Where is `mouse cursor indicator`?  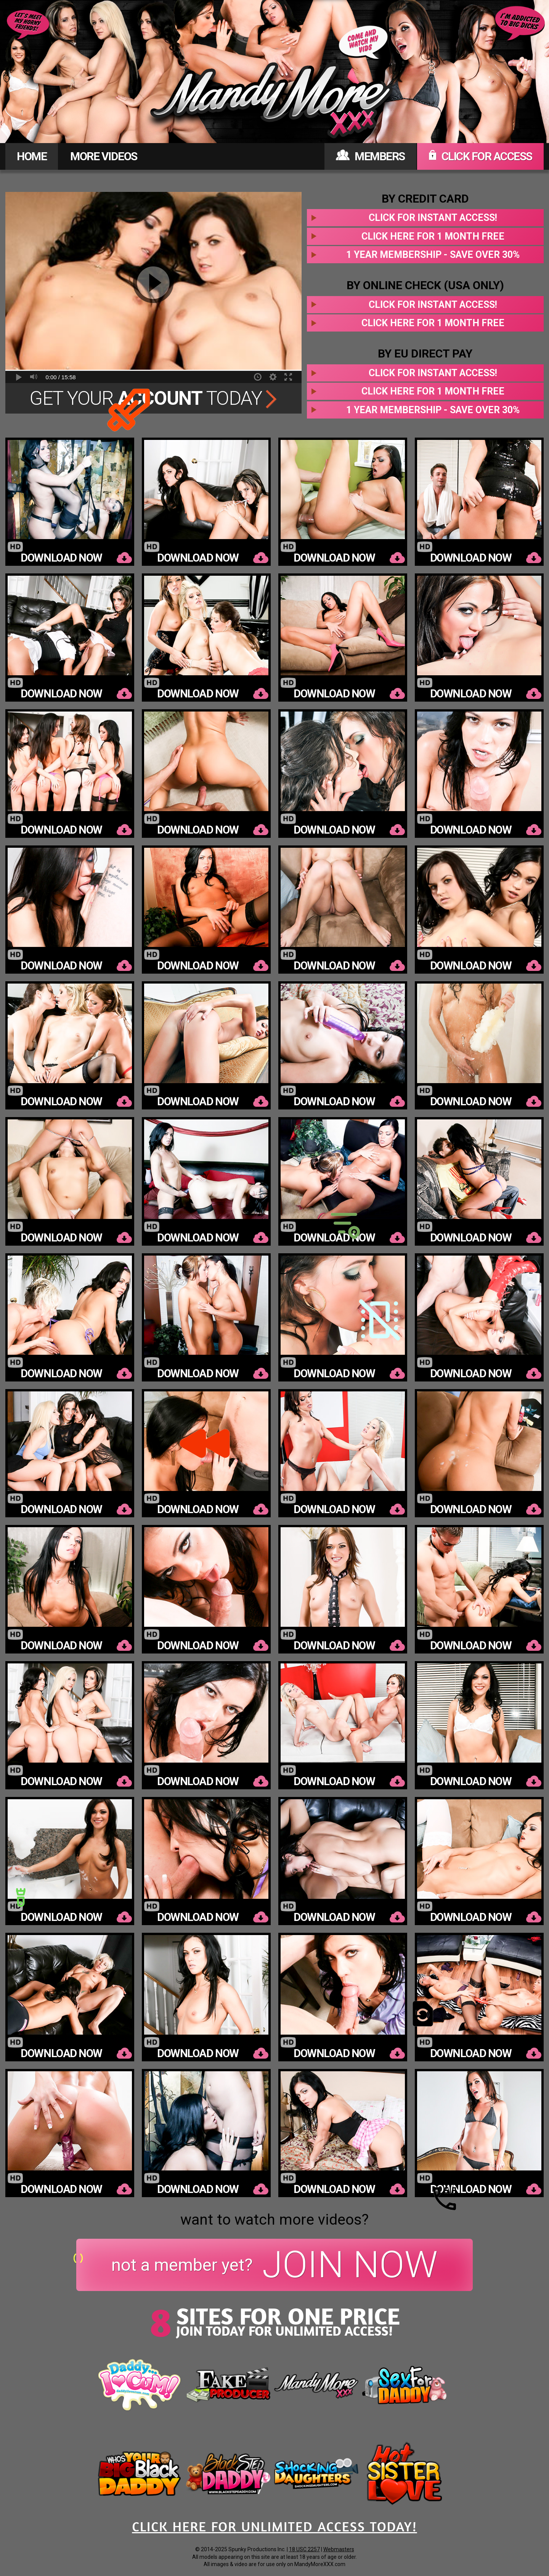 mouse cursor indicator is located at coordinates (238, 1842).